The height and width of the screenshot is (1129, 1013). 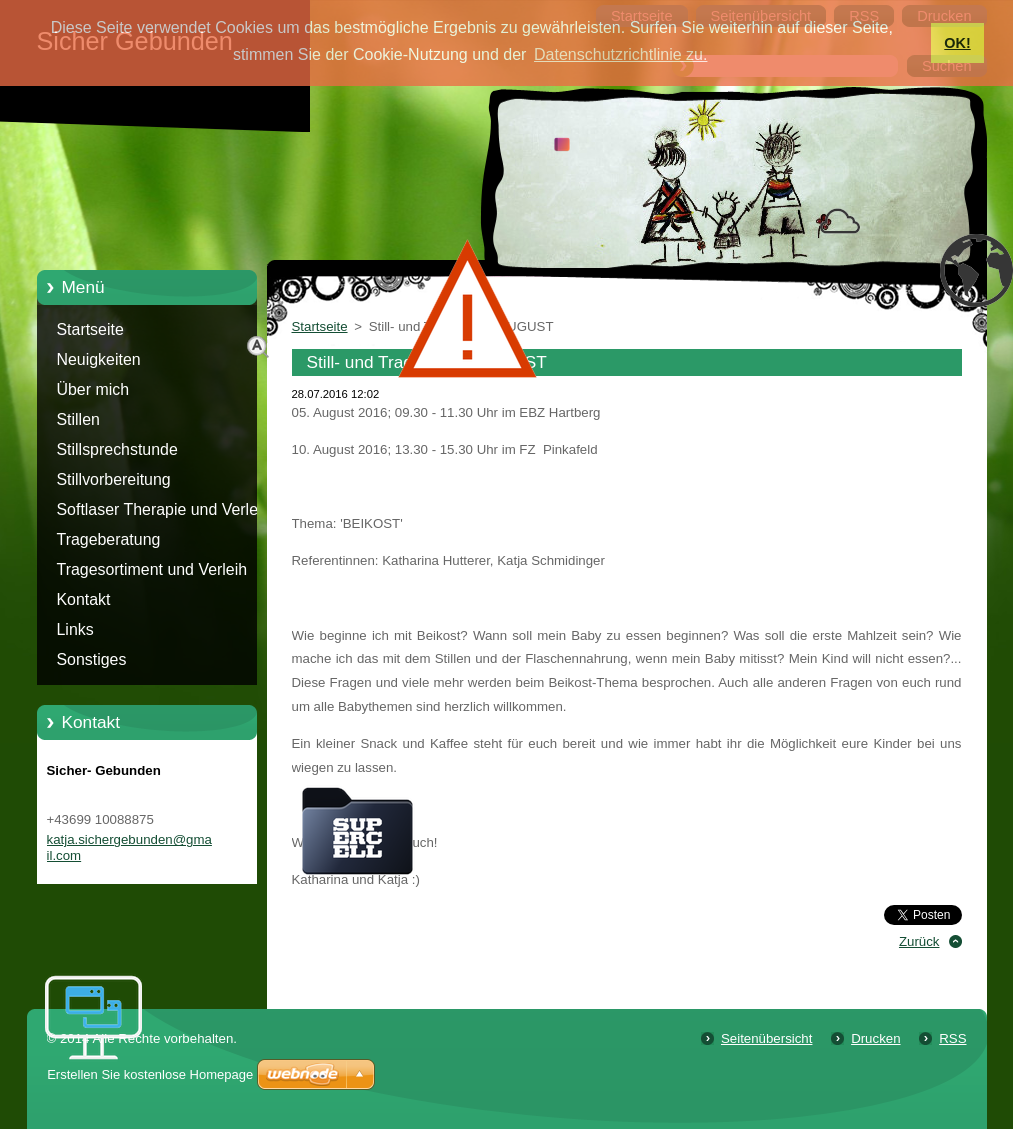 What do you see at coordinates (258, 347) in the screenshot?
I see `search within file contents` at bounding box center [258, 347].